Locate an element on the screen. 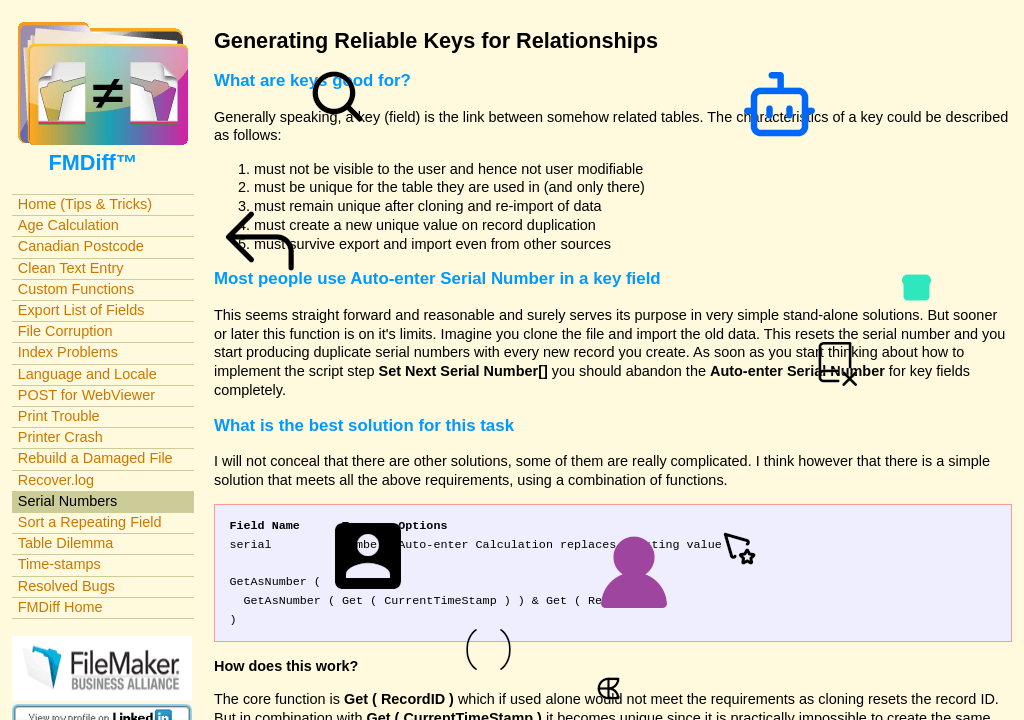 The image size is (1024, 720). search for content or items is located at coordinates (337, 96).